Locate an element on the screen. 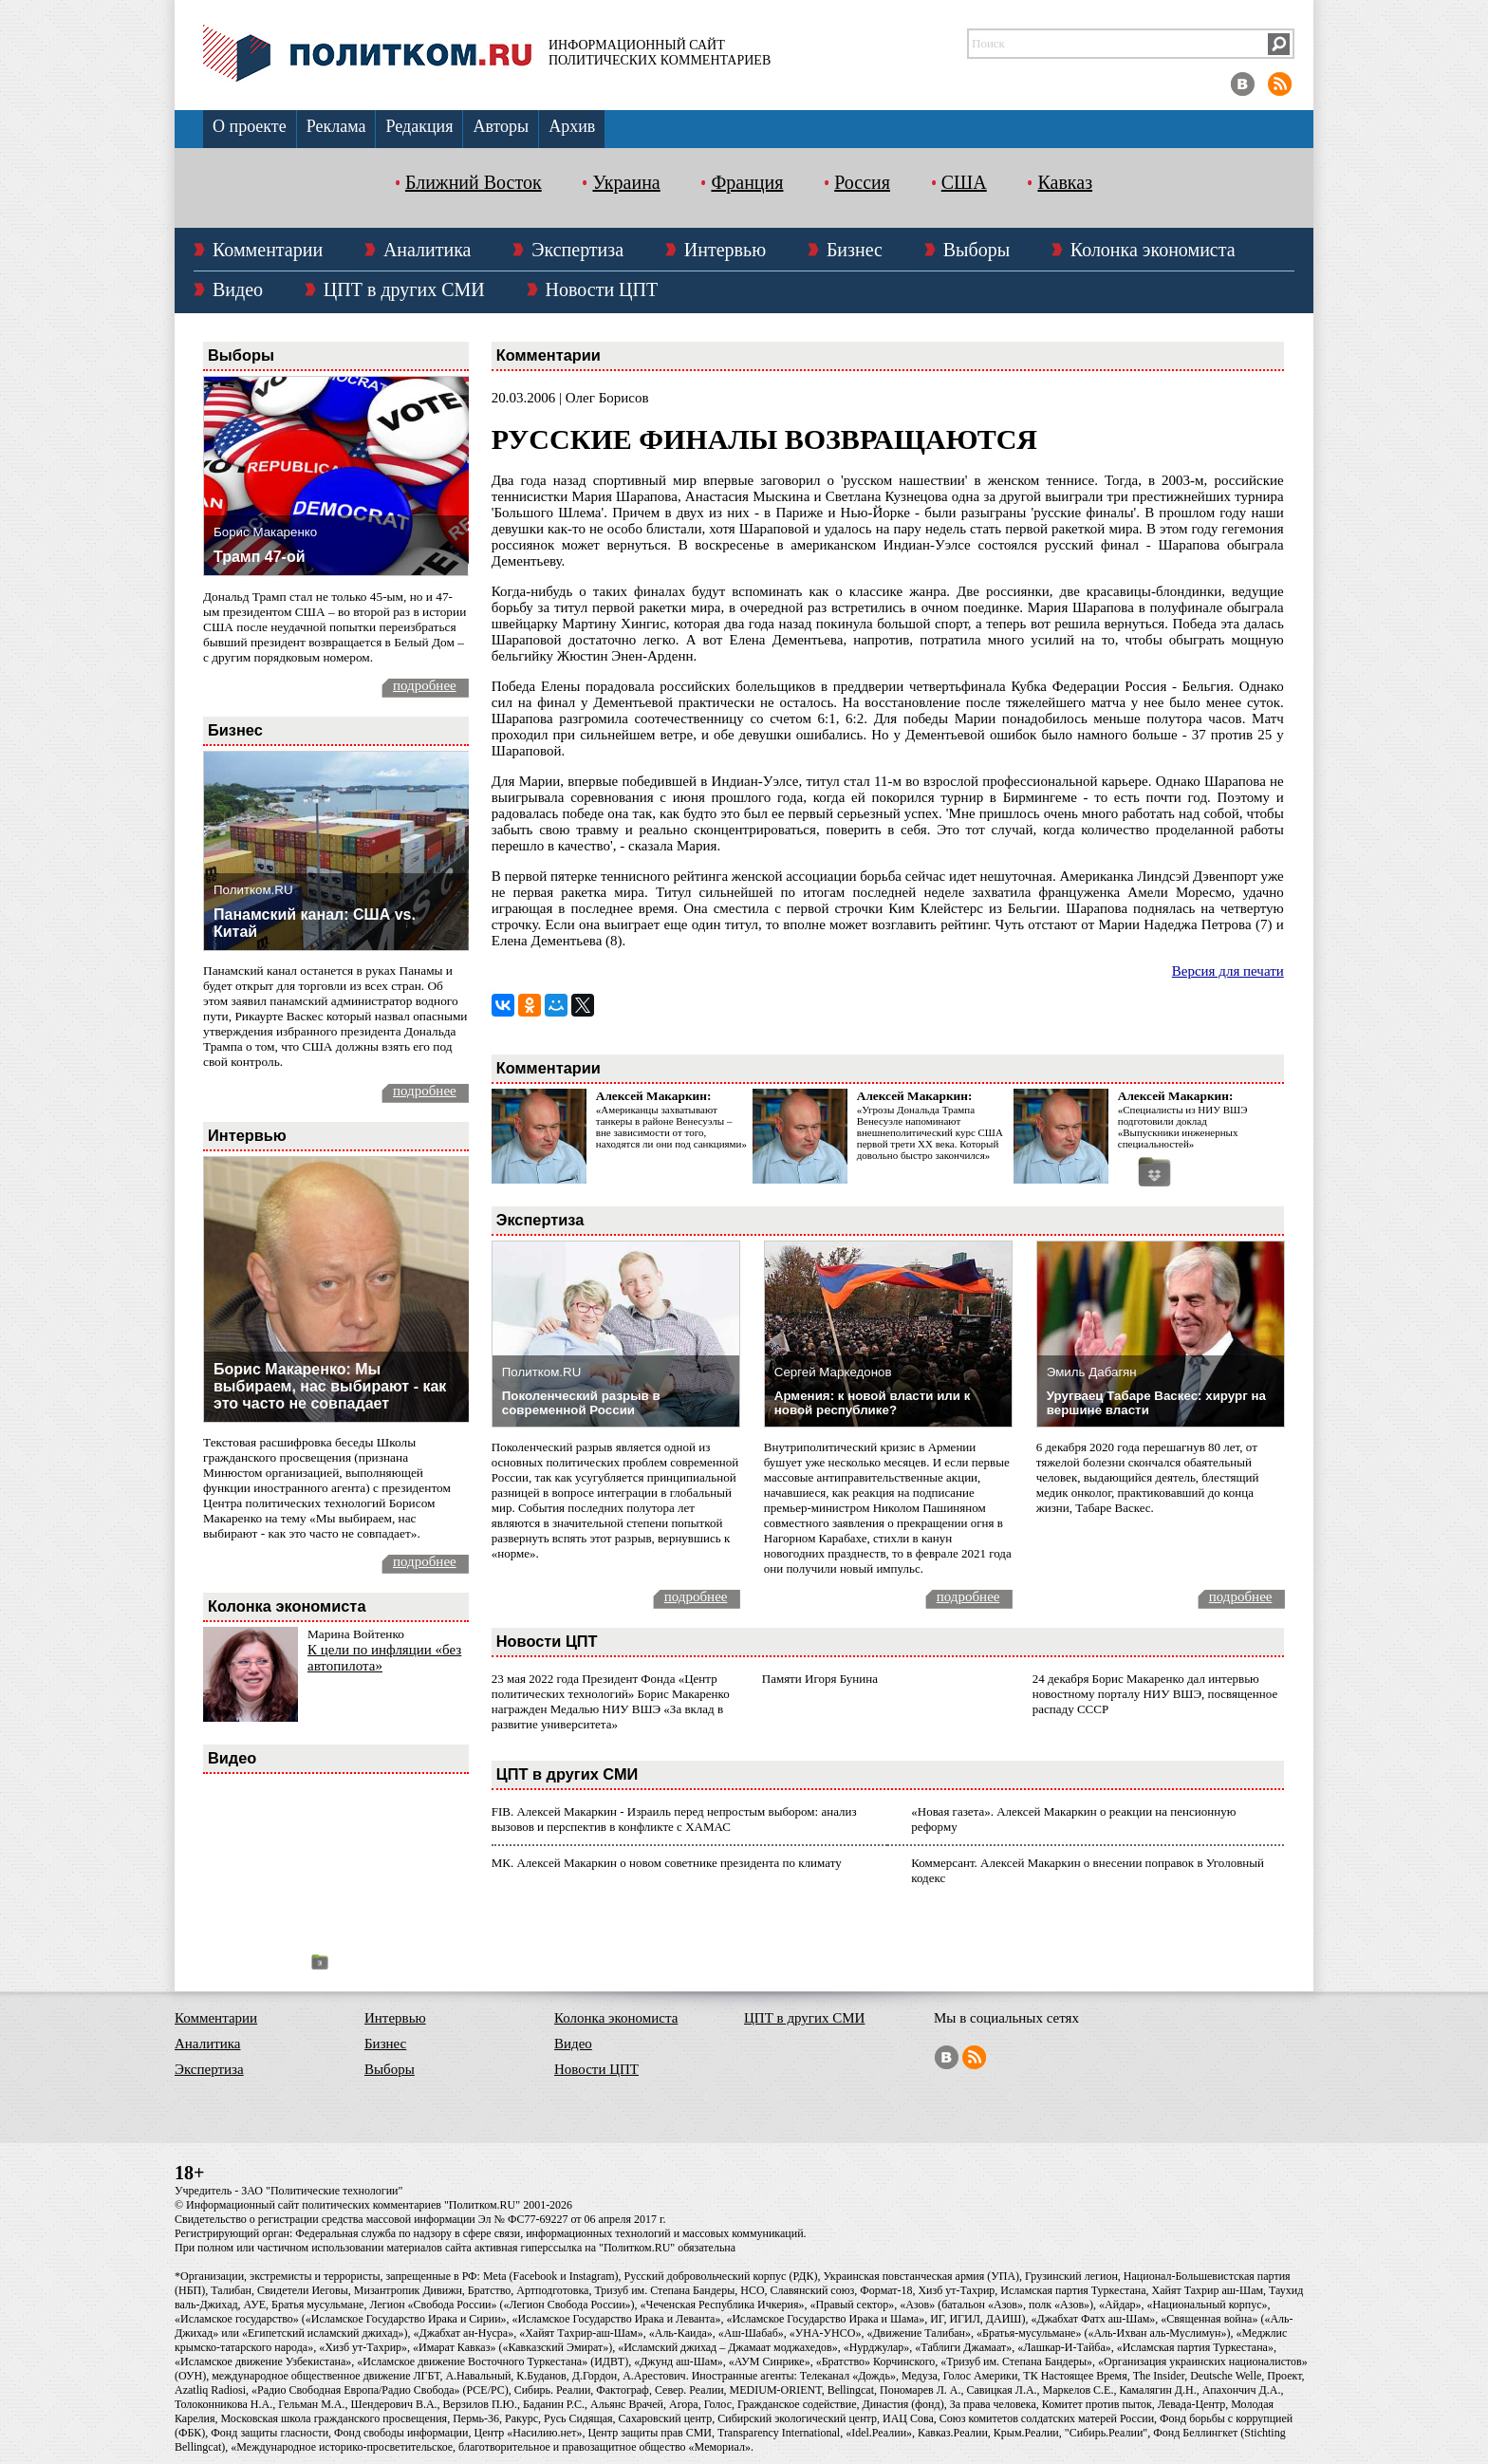 This screenshot has width=1488, height=2464. open dropbox folder is located at coordinates (1154, 1171).